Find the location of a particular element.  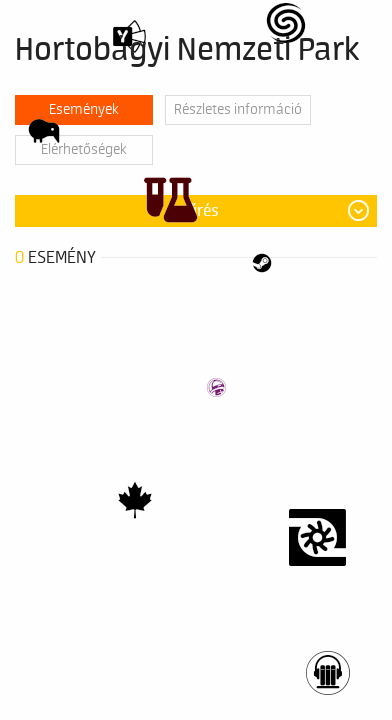

represents Canada or Canadian content is located at coordinates (135, 500).